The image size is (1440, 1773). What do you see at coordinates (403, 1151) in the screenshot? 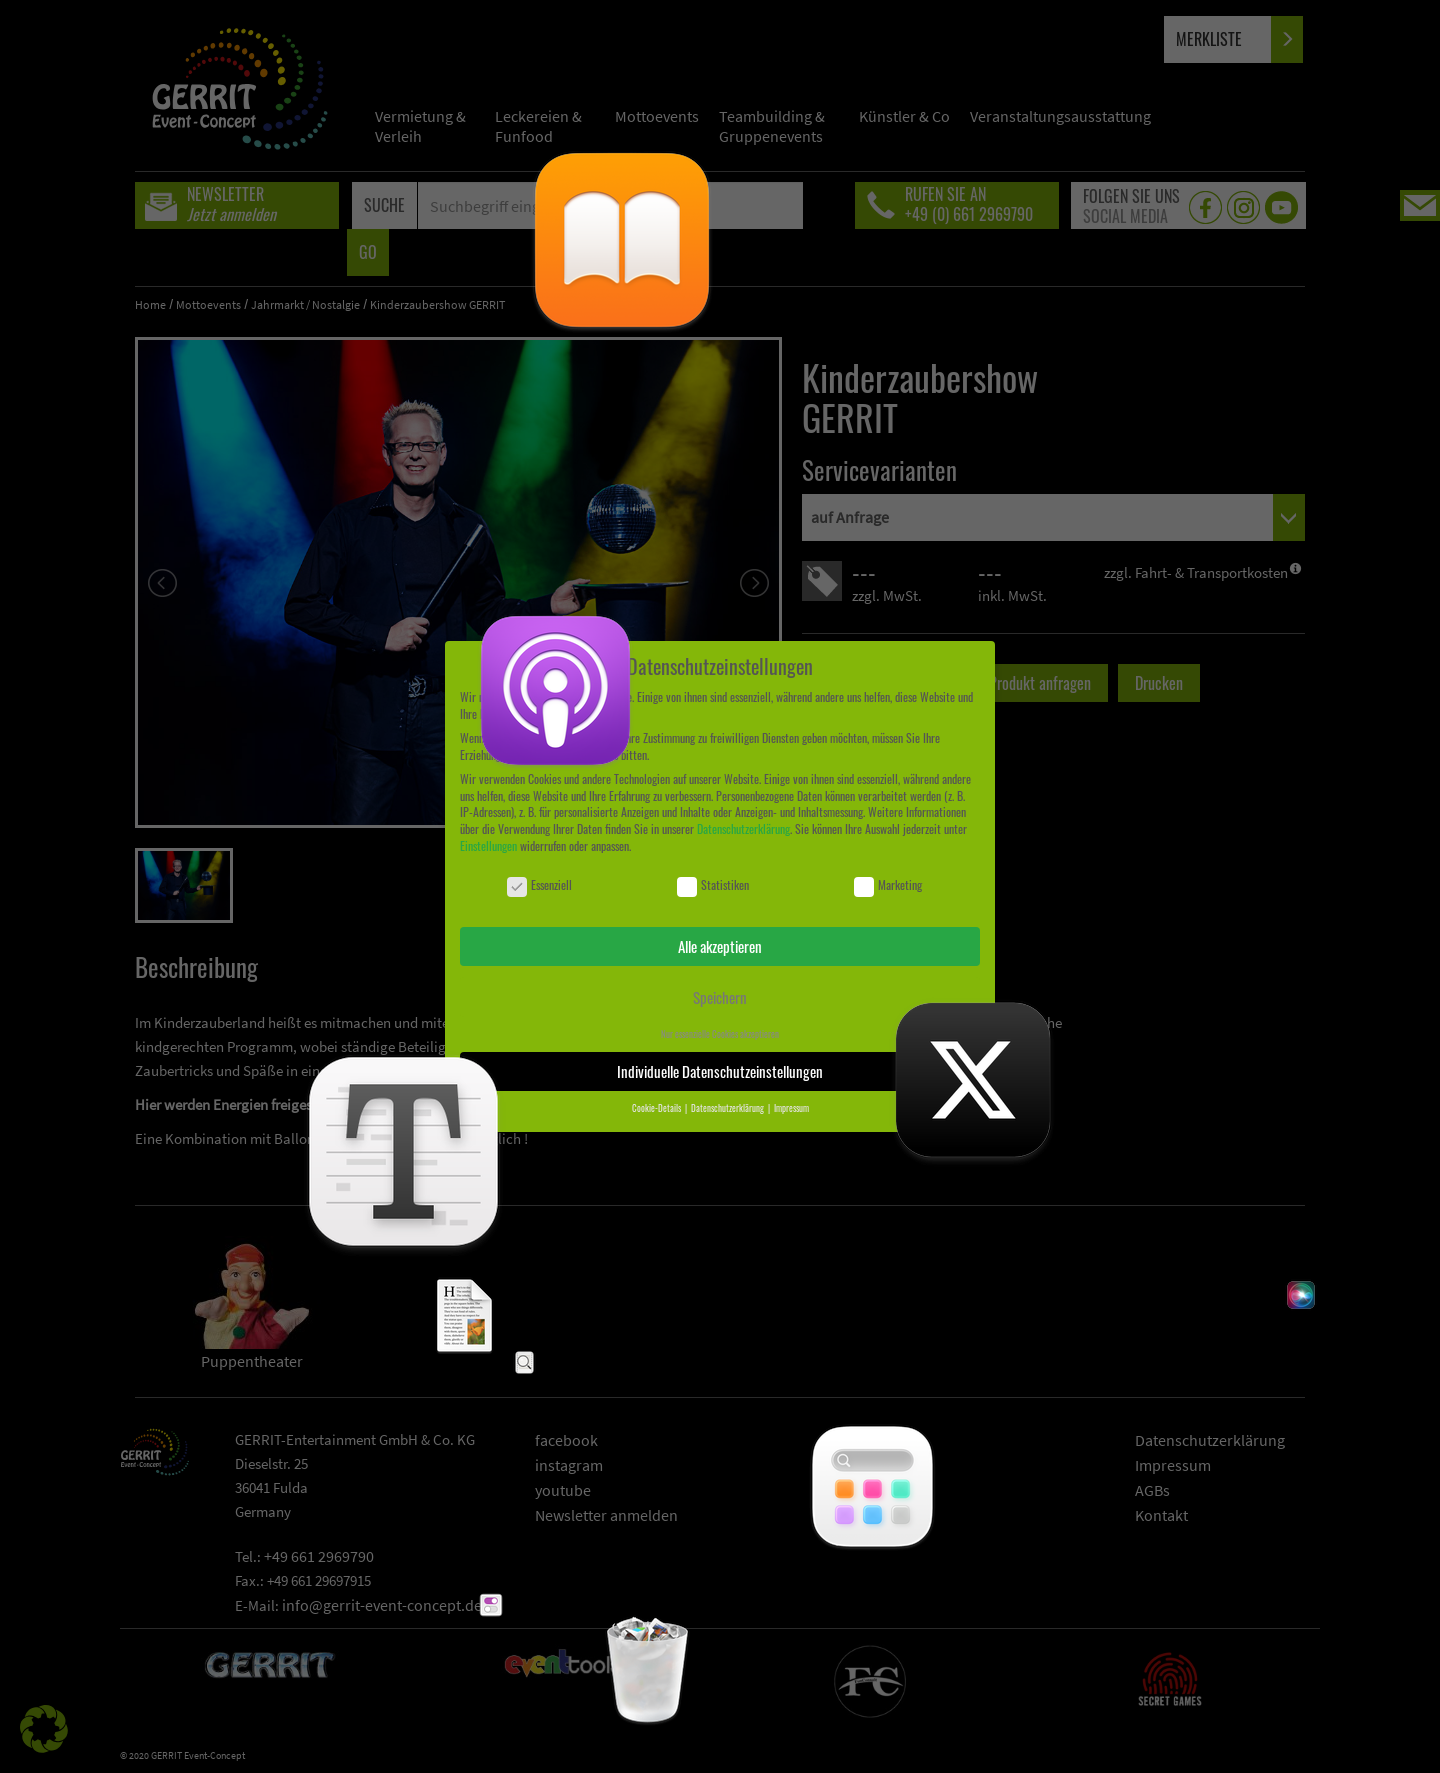
I see `open typora markdown editor` at bounding box center [403, 1151].